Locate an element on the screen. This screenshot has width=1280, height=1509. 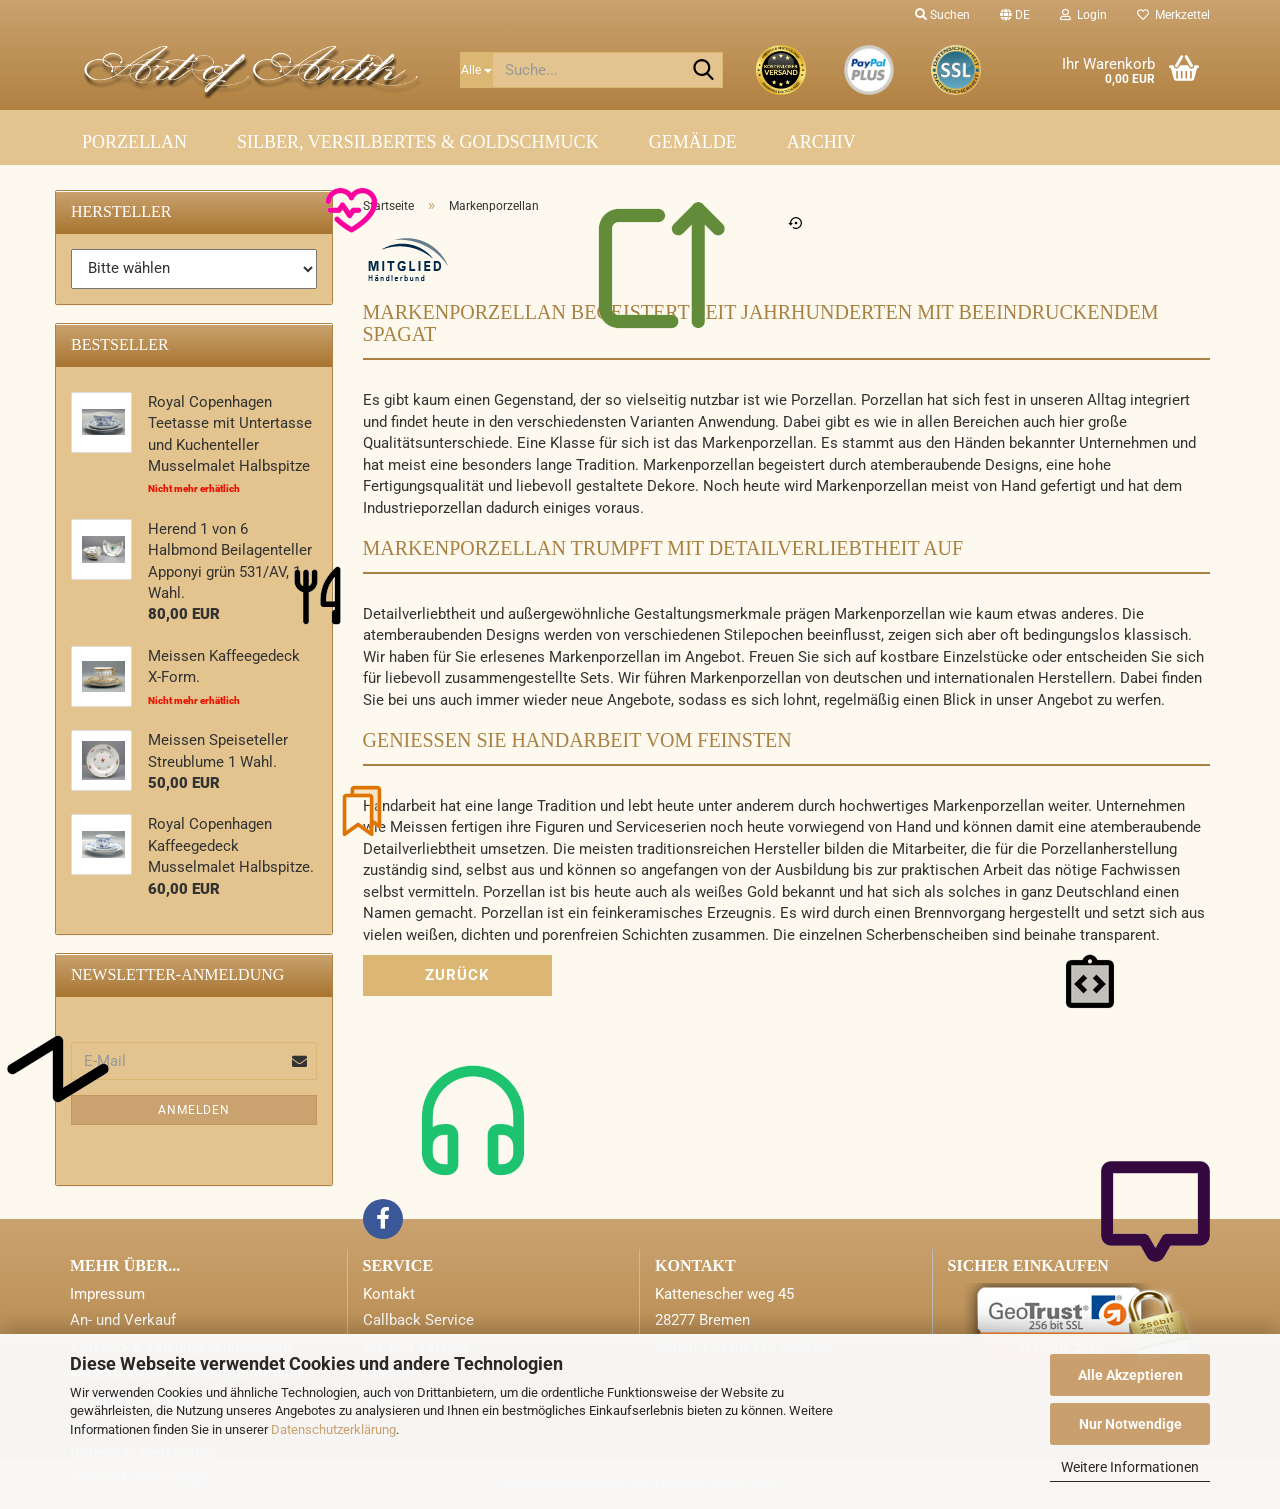
view integration instructions or code snippets is located at coordinates (1090, 984).